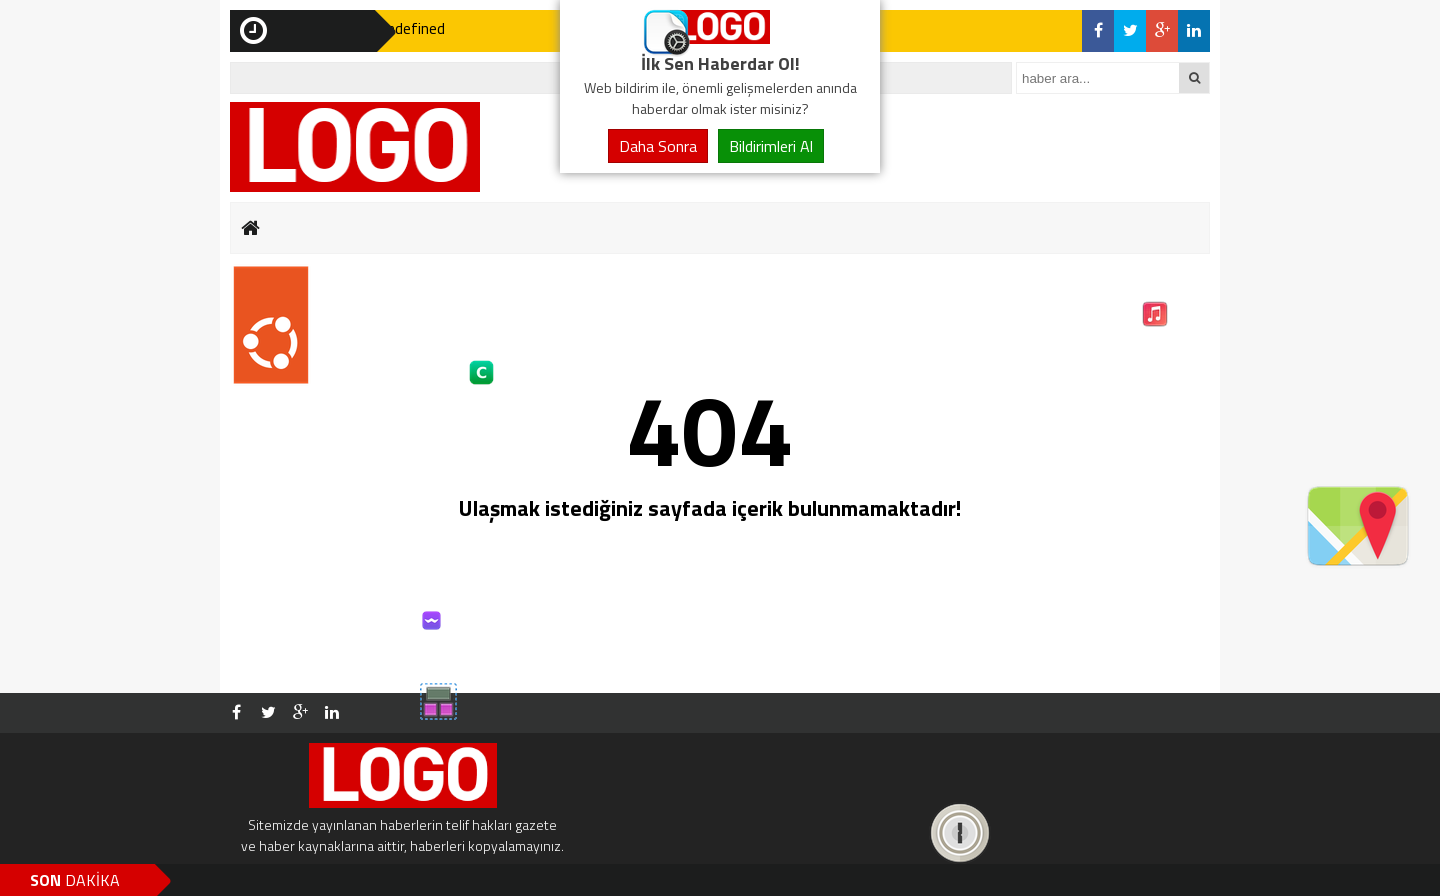  I want to click on configure file type associations and default apps, so click(666, 32).